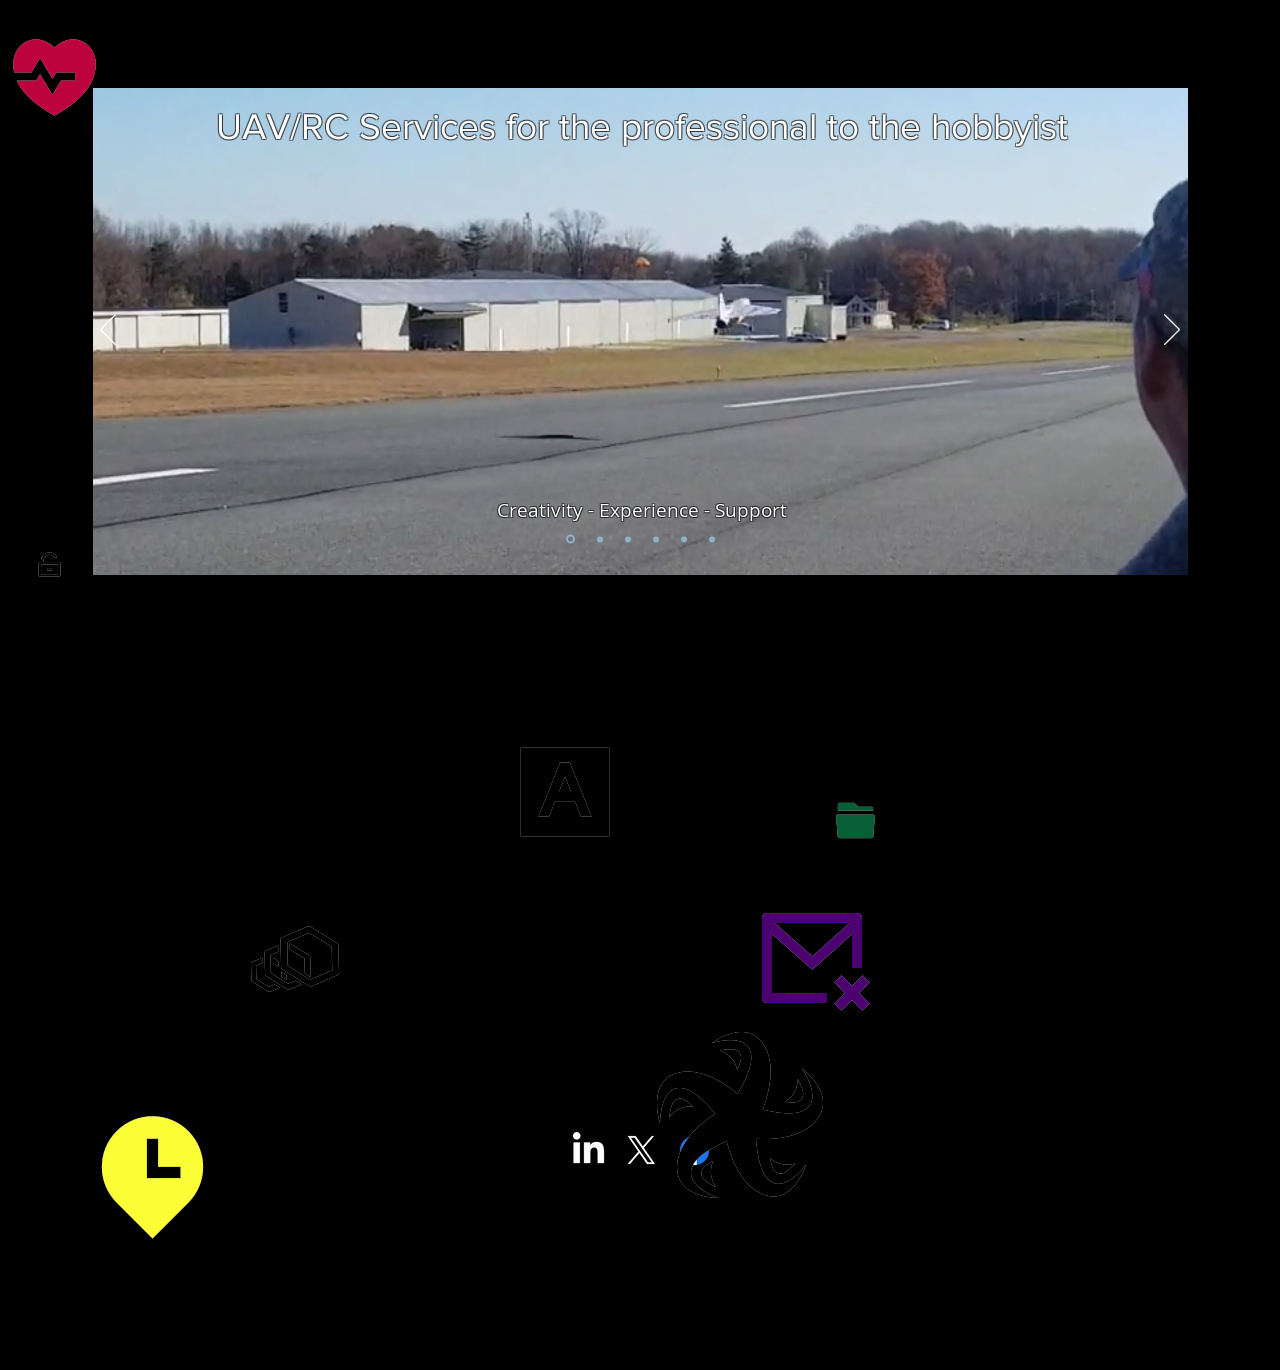  What do you see at coordinates (54, 76) in the screenshot?
I see `view health or heart rate data` at bounding box center [54, 76].